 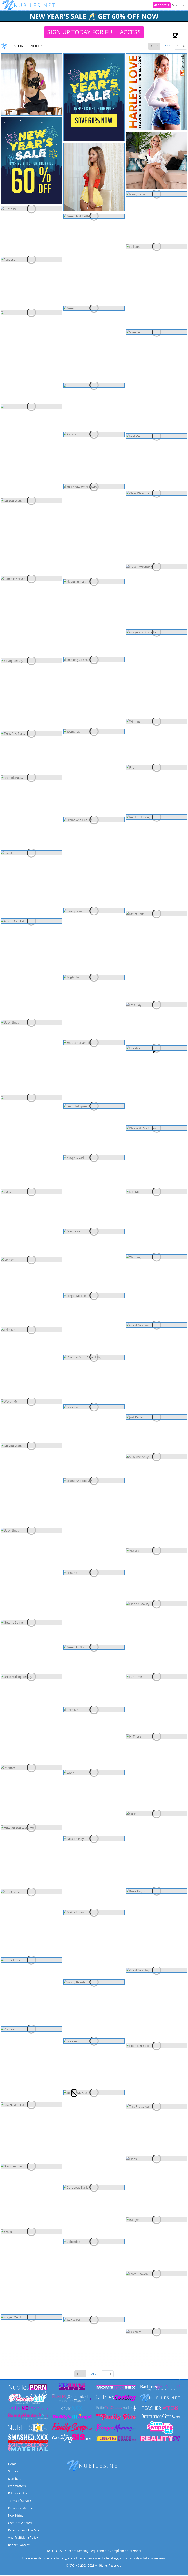 I want to click on find nearby coffee shops or cafes, so click(x=175, y=35).